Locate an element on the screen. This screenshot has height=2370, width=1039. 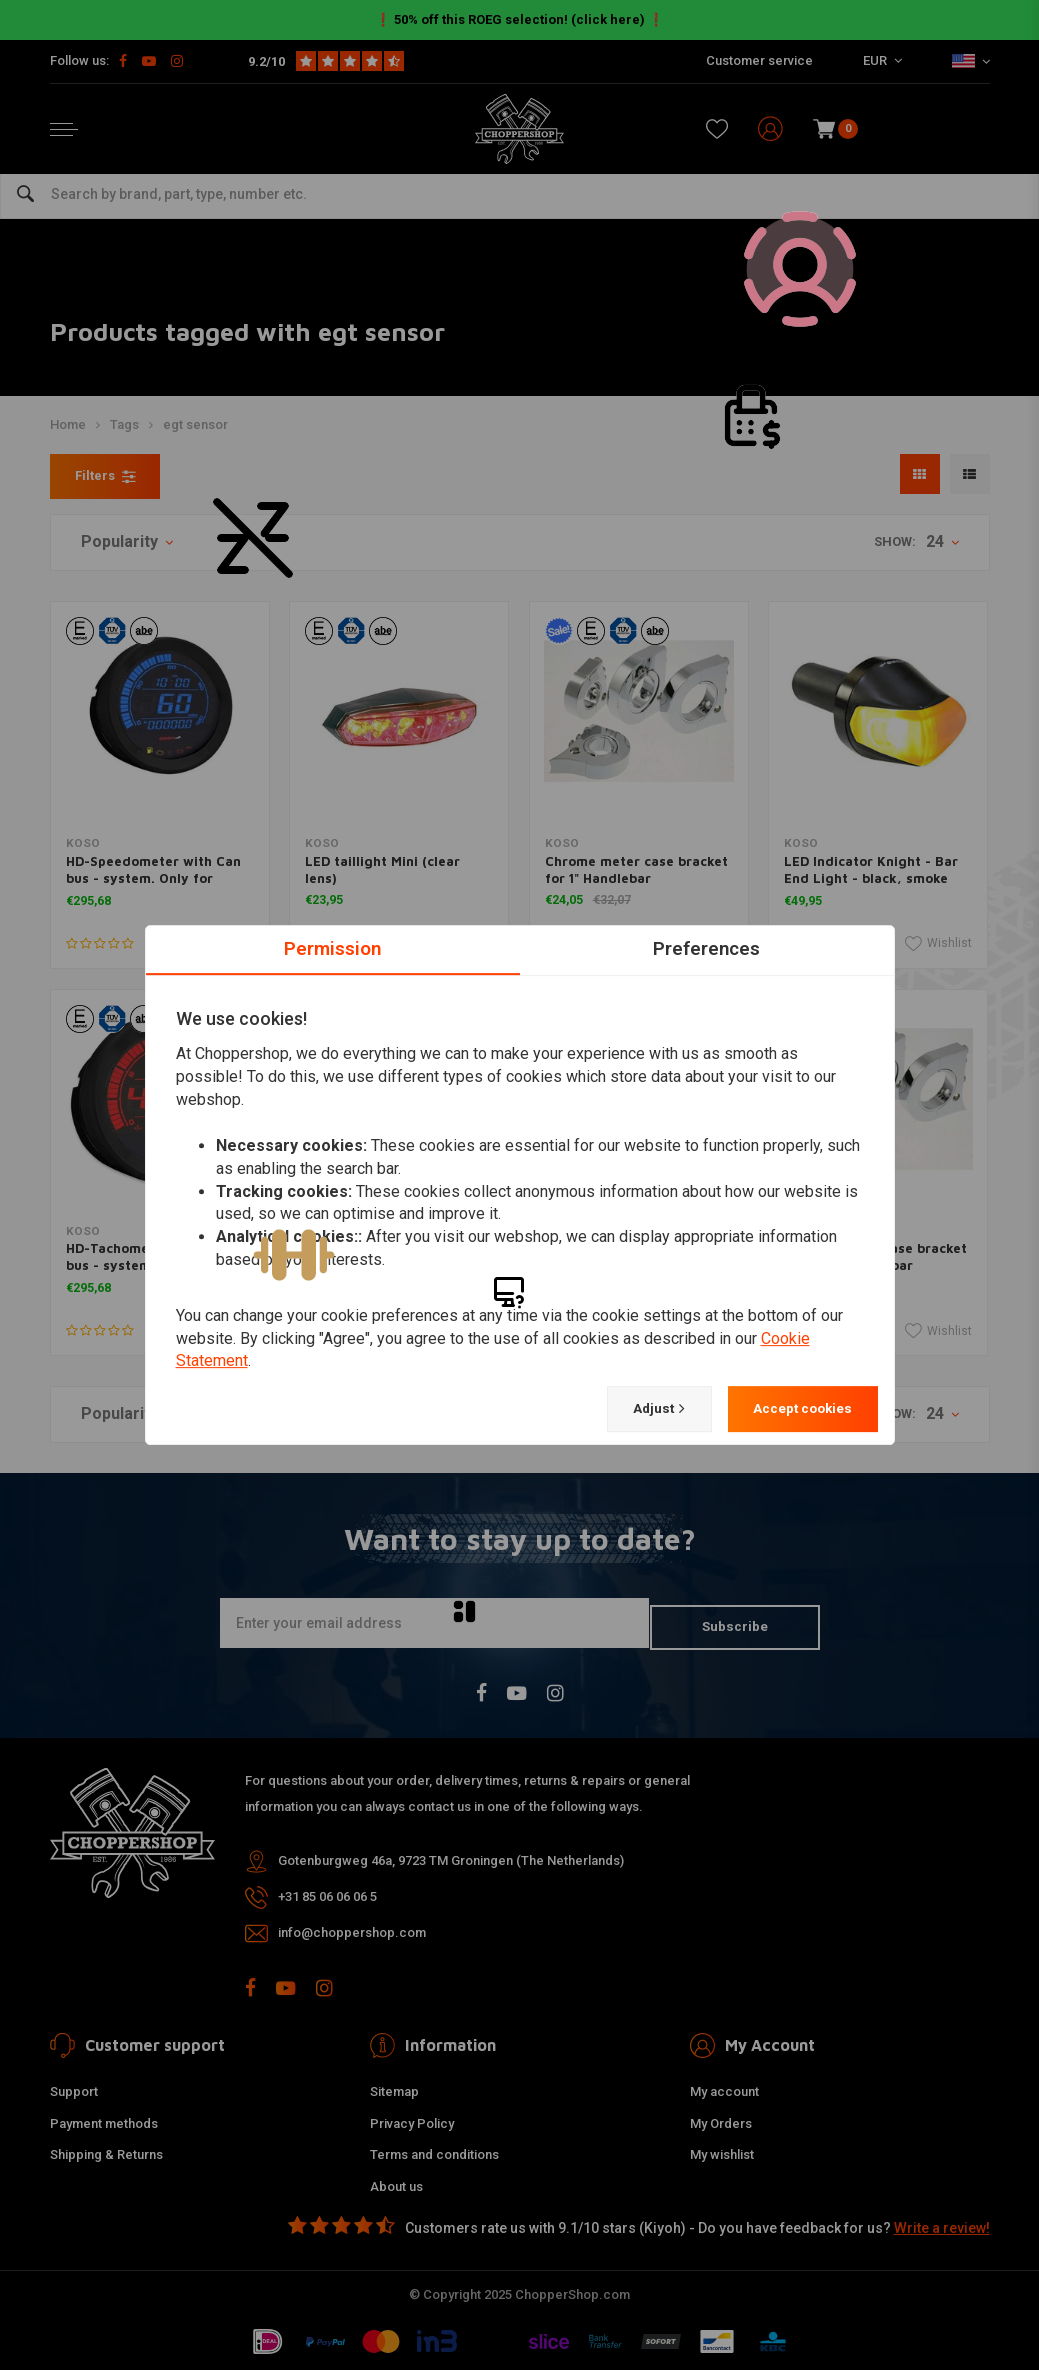
switch to grid or layout view is located at coordinates (464, 1611).